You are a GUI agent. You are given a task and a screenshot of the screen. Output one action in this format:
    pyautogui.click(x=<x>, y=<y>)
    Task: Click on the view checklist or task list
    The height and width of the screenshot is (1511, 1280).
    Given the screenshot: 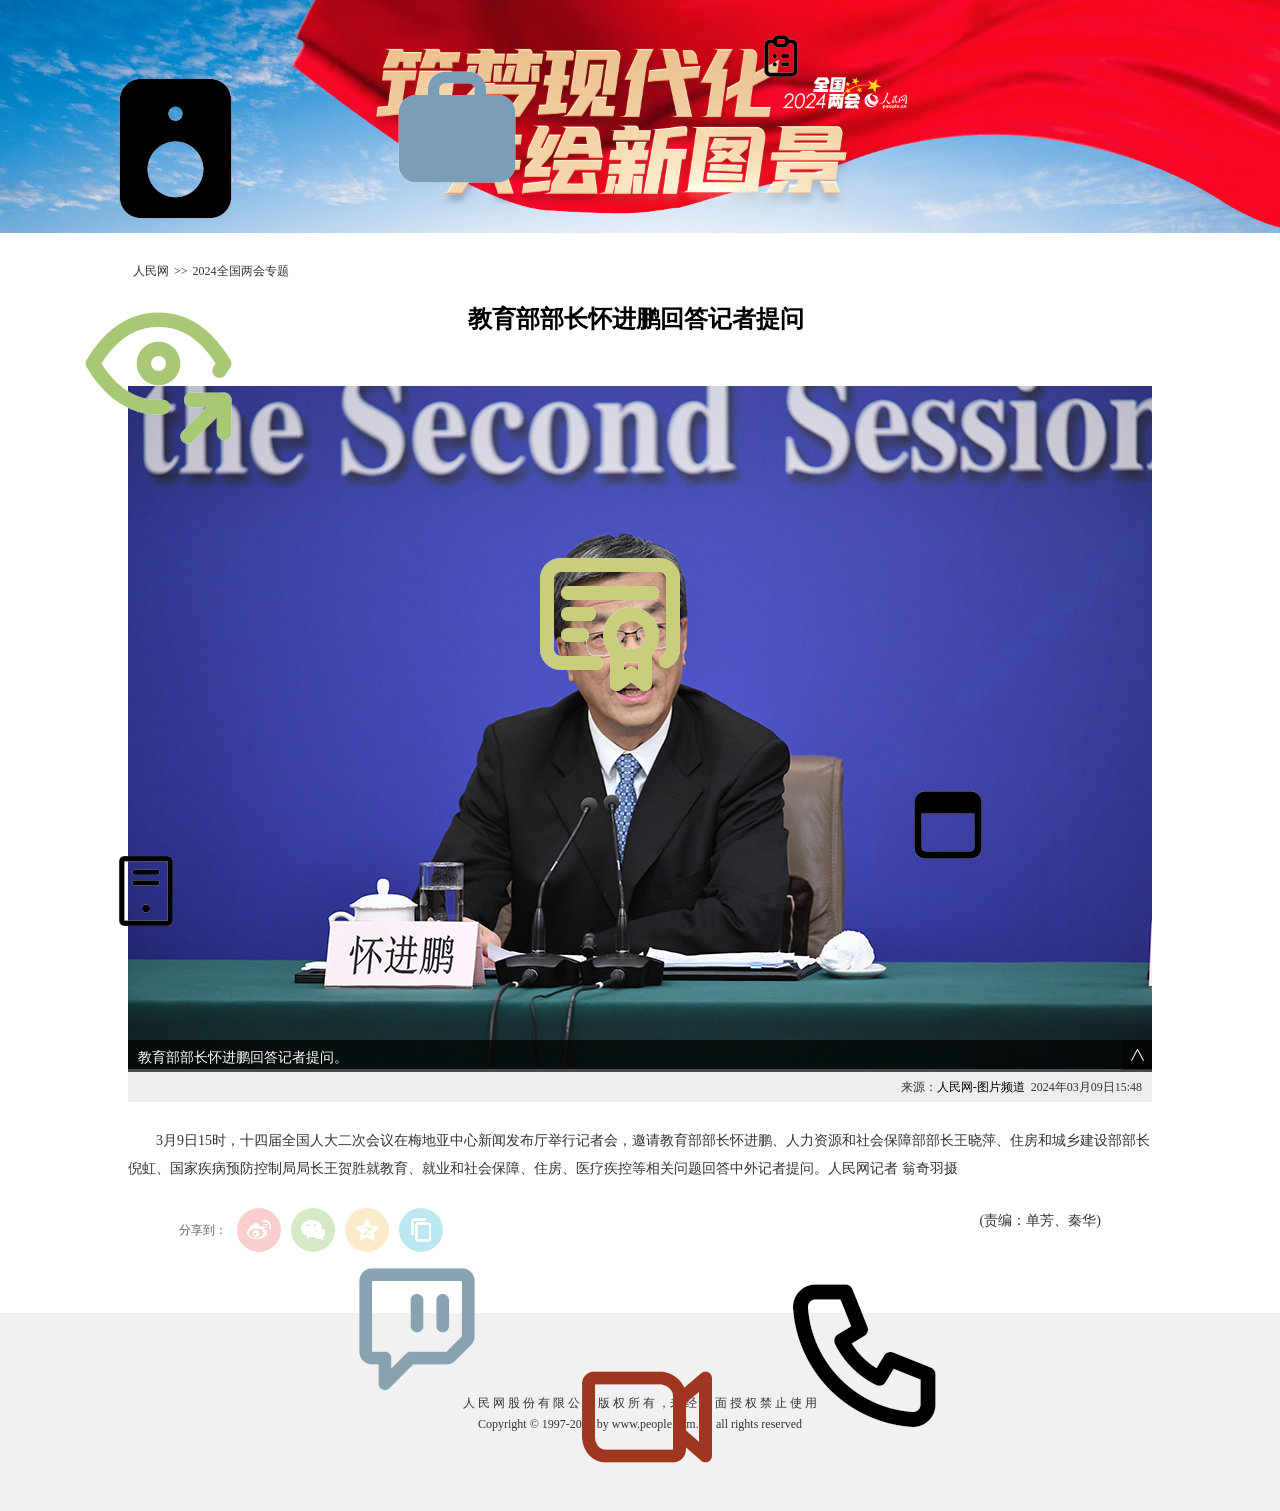 What is the action you would take?
    pyautogui.click(x=781, y=56)
    